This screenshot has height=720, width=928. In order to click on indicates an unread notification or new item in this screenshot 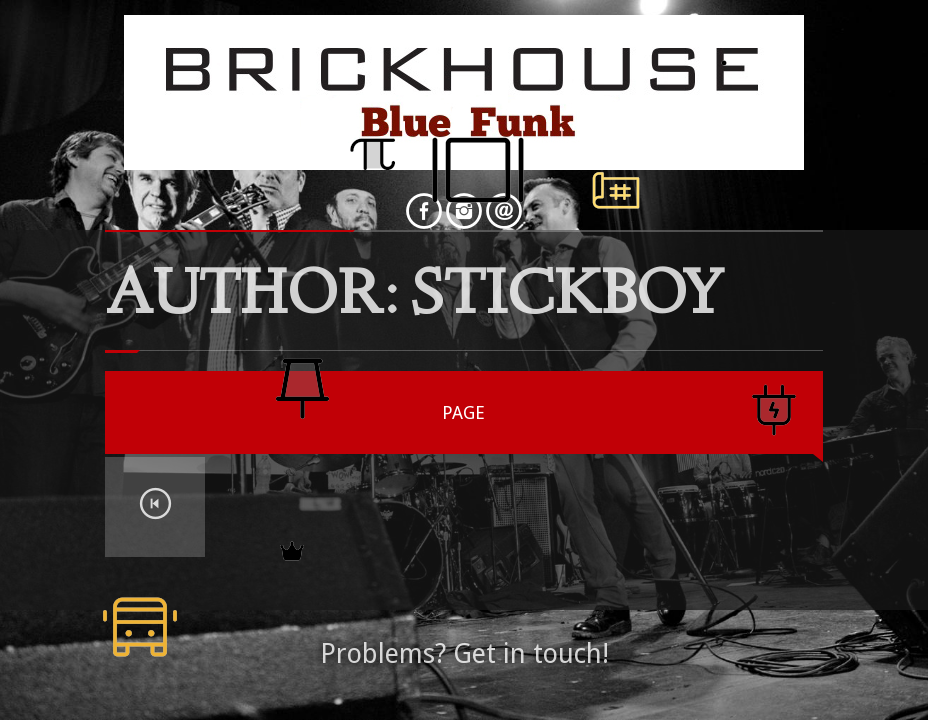, I will do `click(724, 63)`.